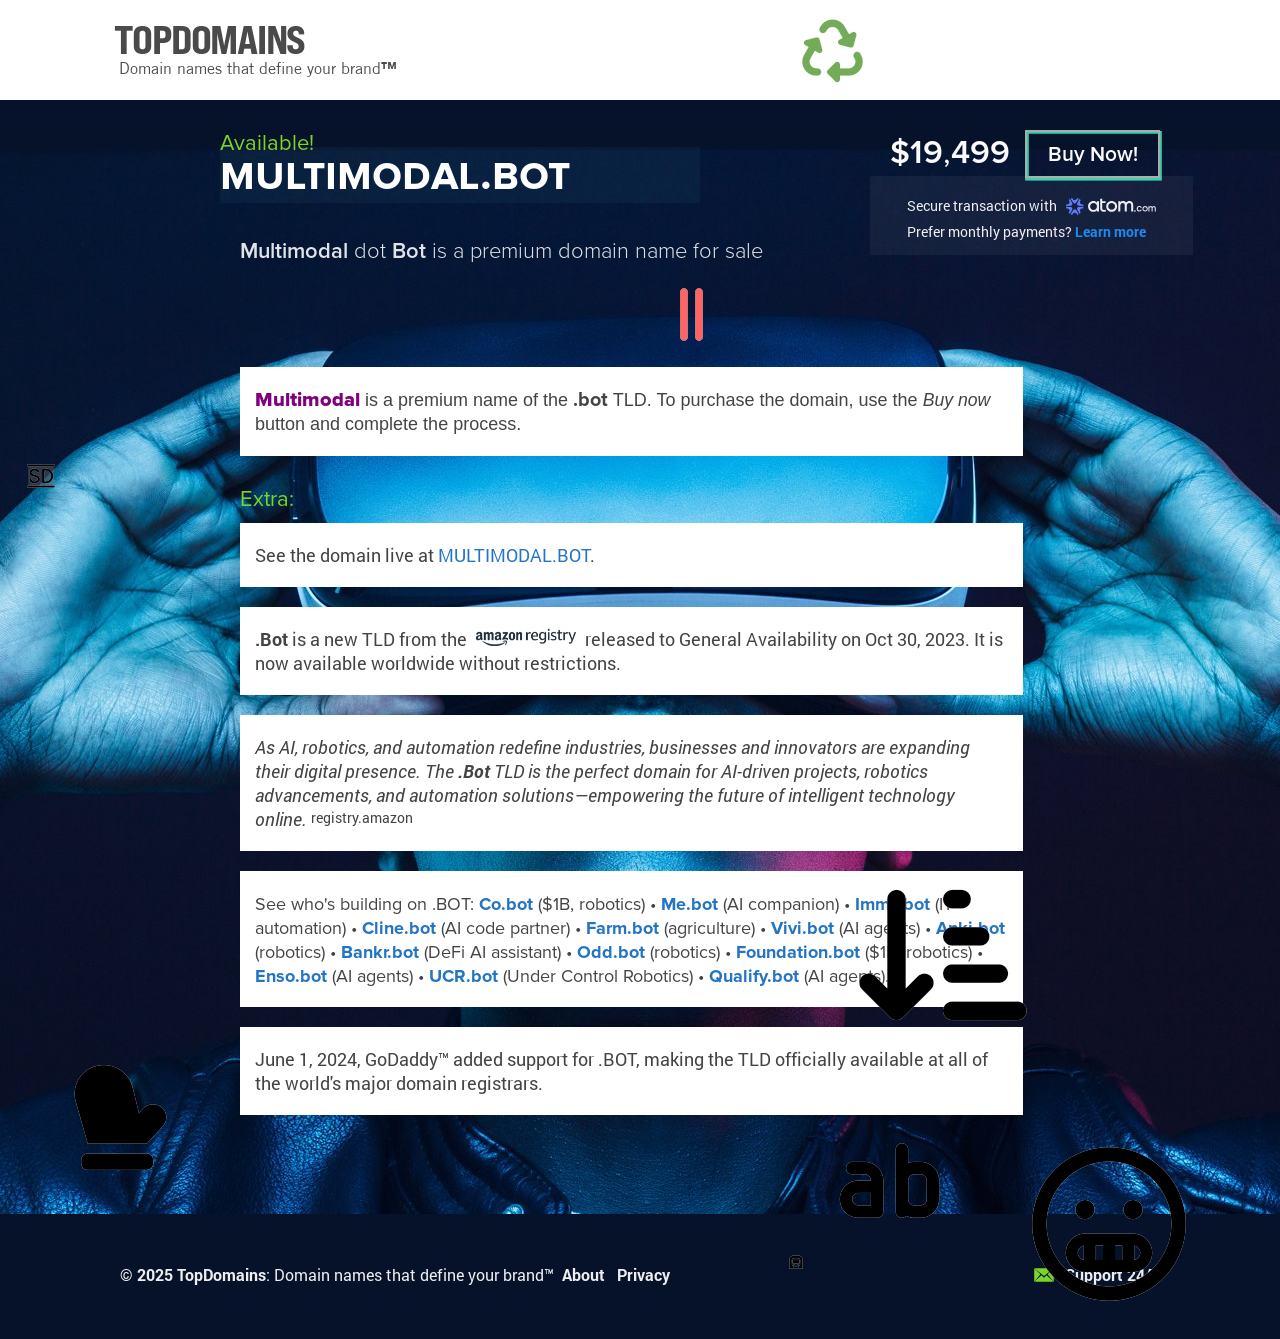  Describe the element at coordinates (120, 1117) in the screenshot. I see `indicates cold weather or winter conditions` at that location.